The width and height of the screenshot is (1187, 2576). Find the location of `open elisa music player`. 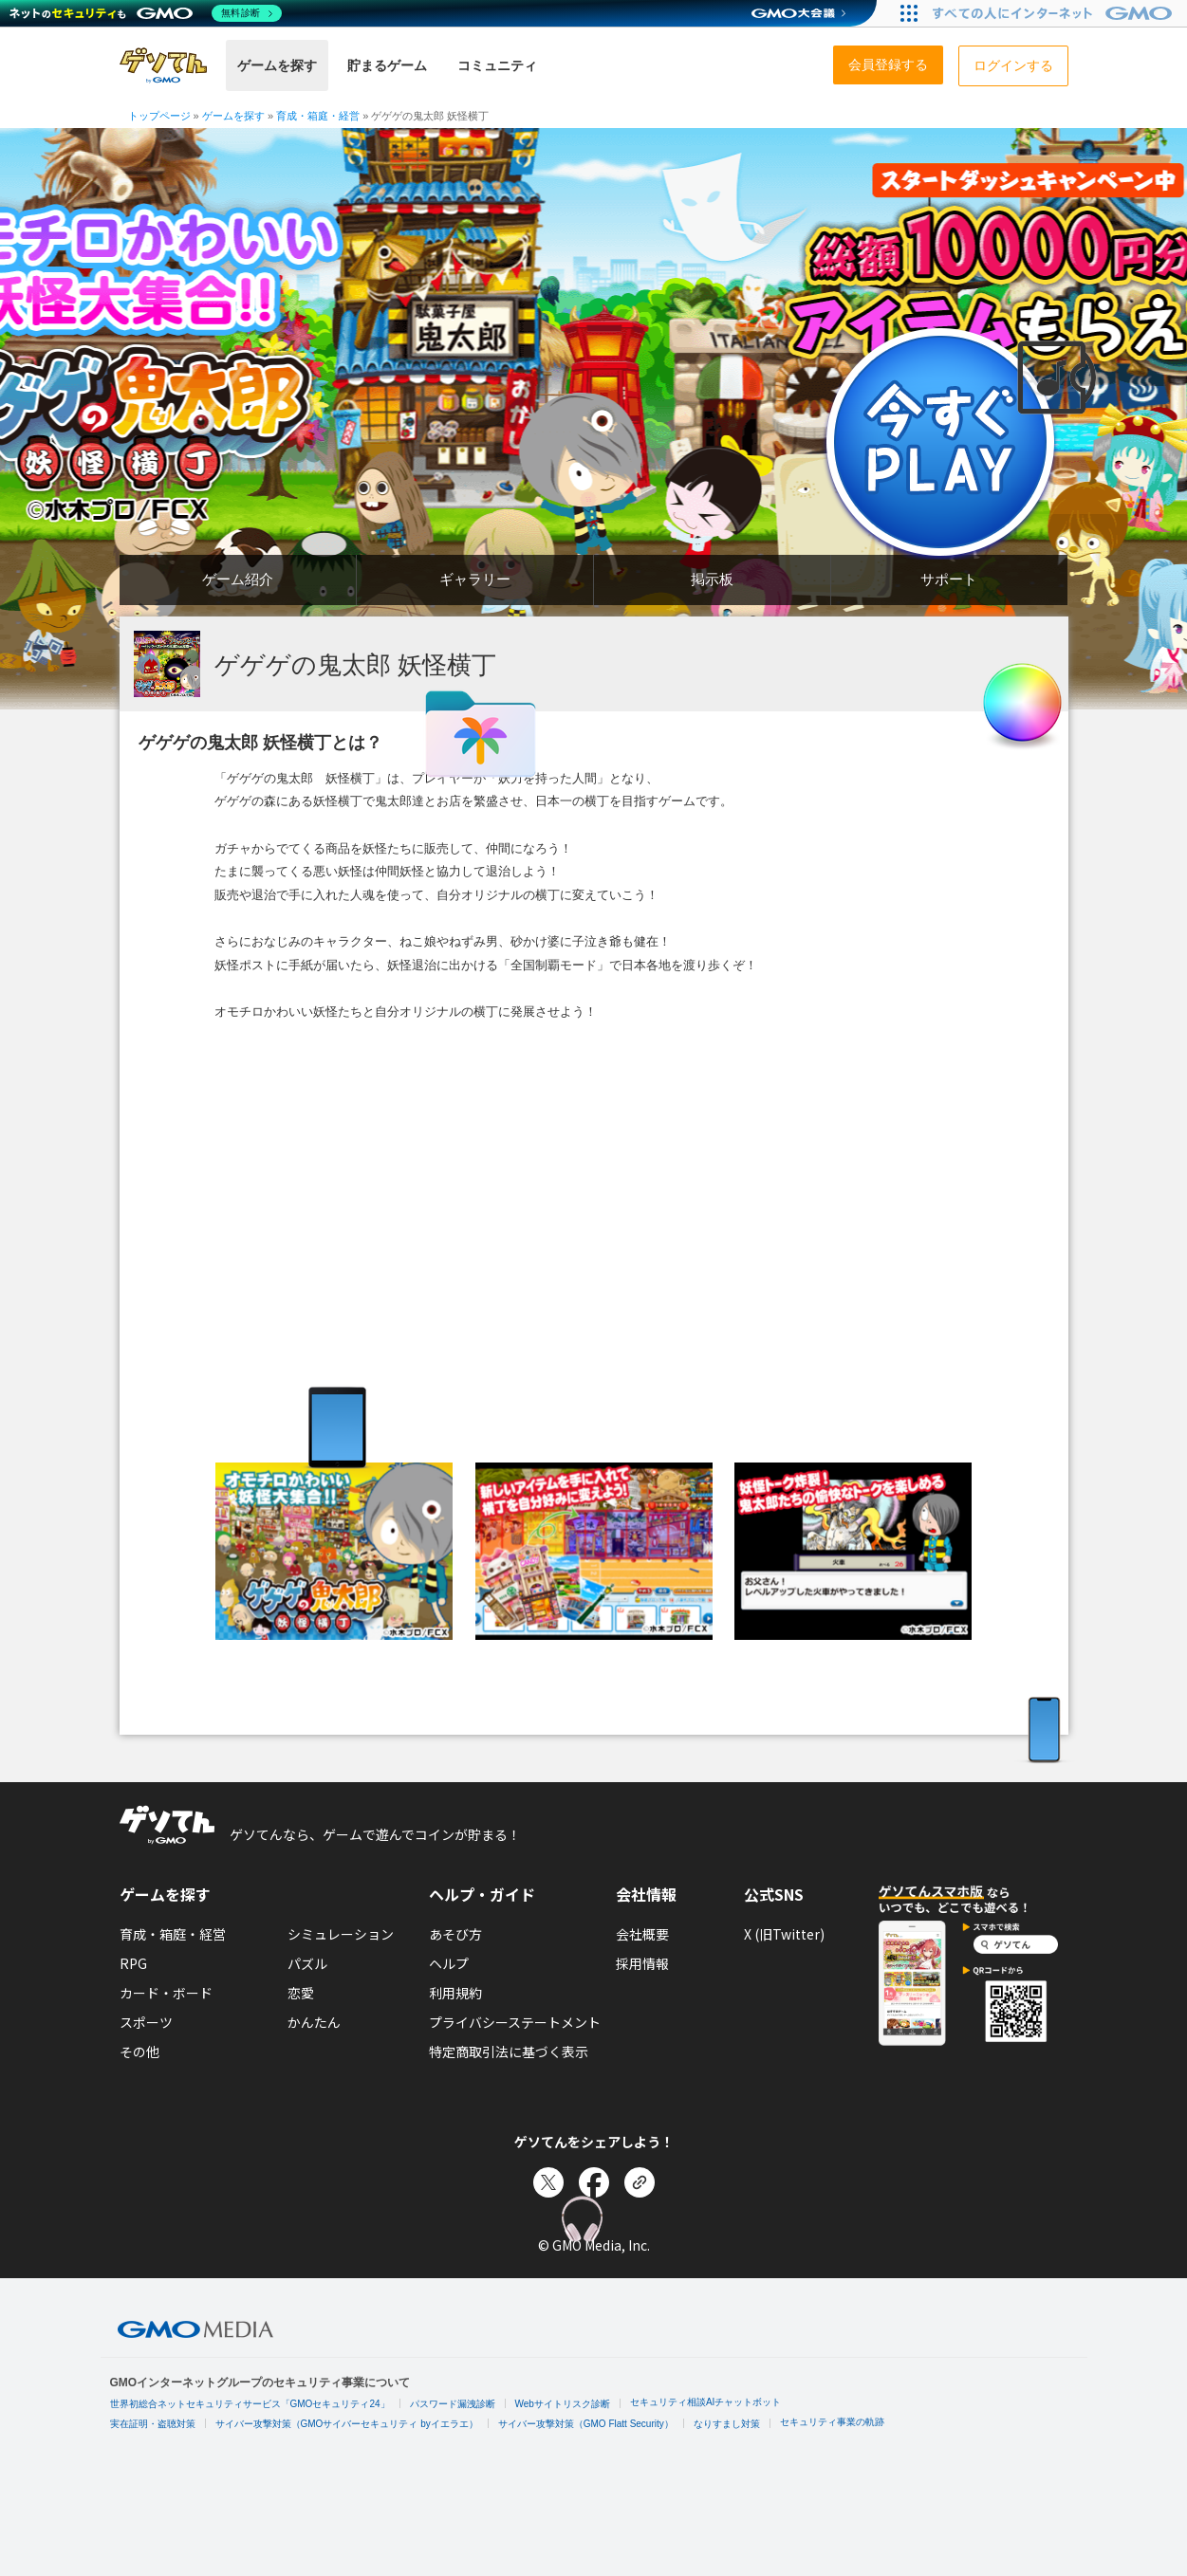

open elisa music player is located at coordinates (1054, 377).